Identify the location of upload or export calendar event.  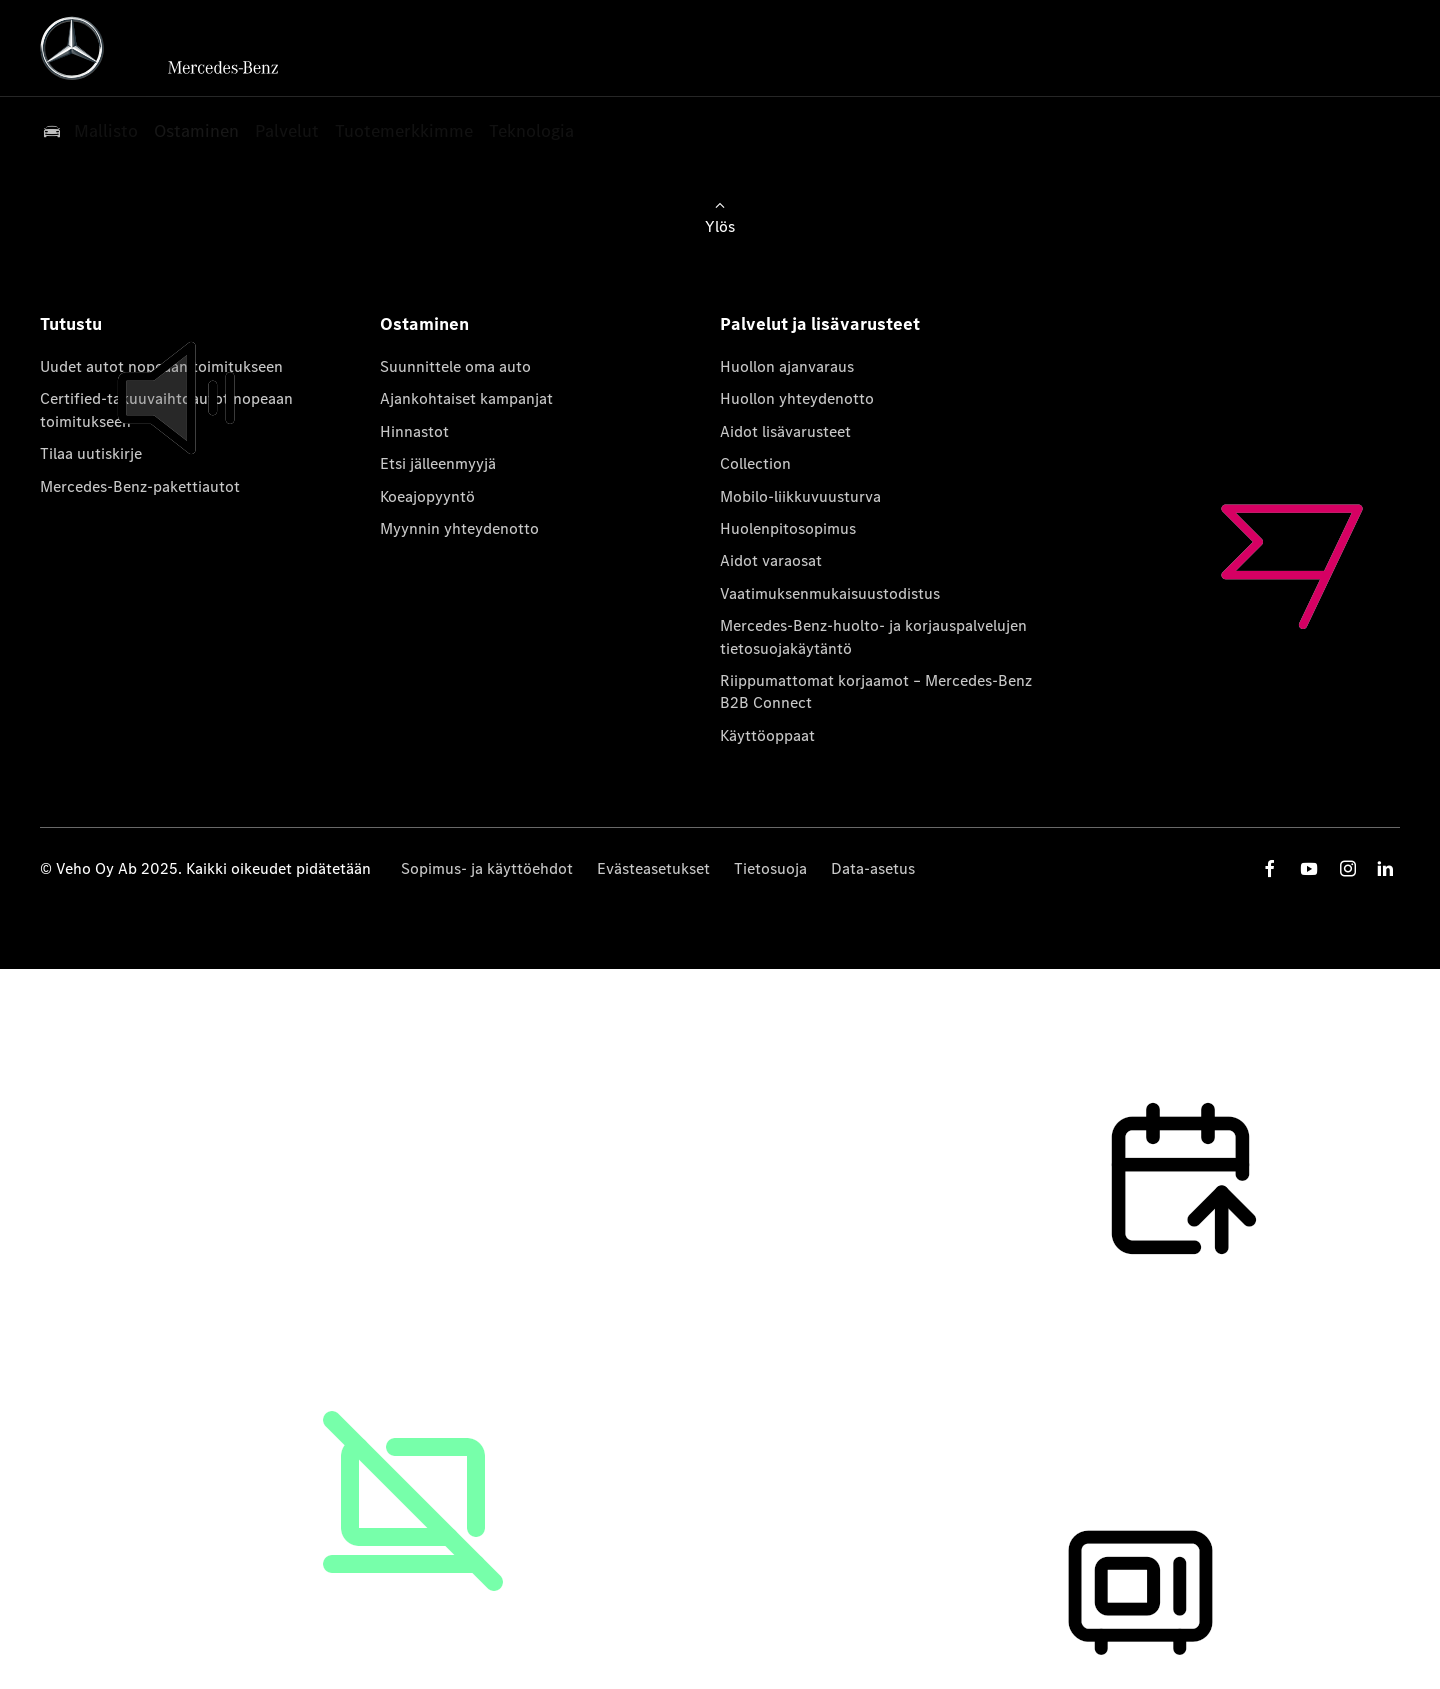
(1180, 1178).